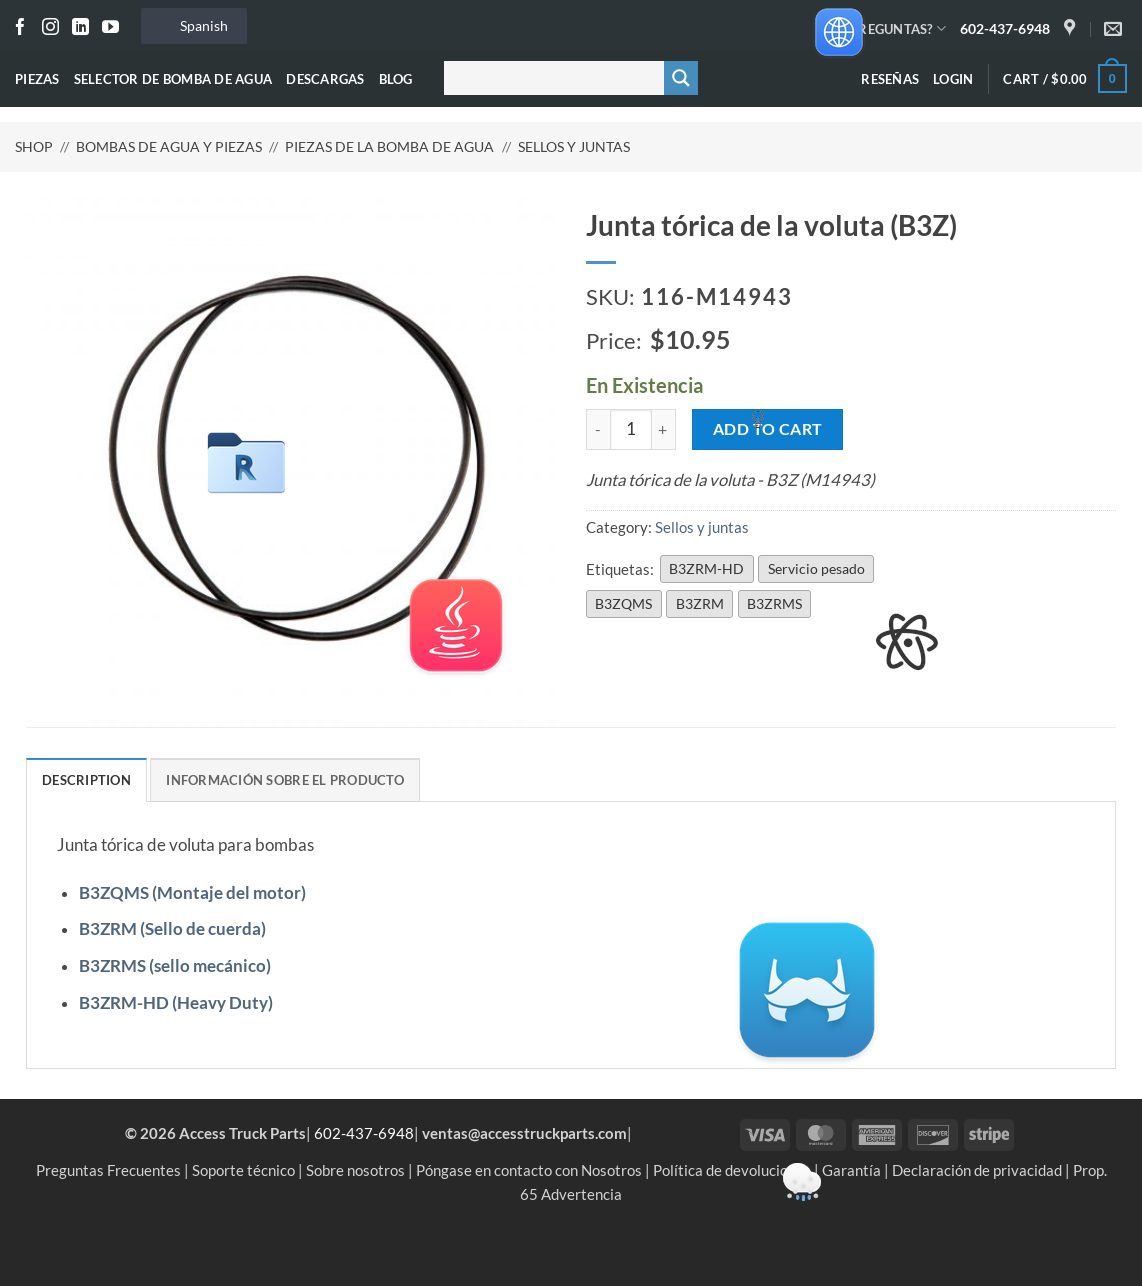 This screenshot has height=1286, width=1142. Describe the element at coordinates (456, 627) in the screenshot. I see `open java application settings` at that location.